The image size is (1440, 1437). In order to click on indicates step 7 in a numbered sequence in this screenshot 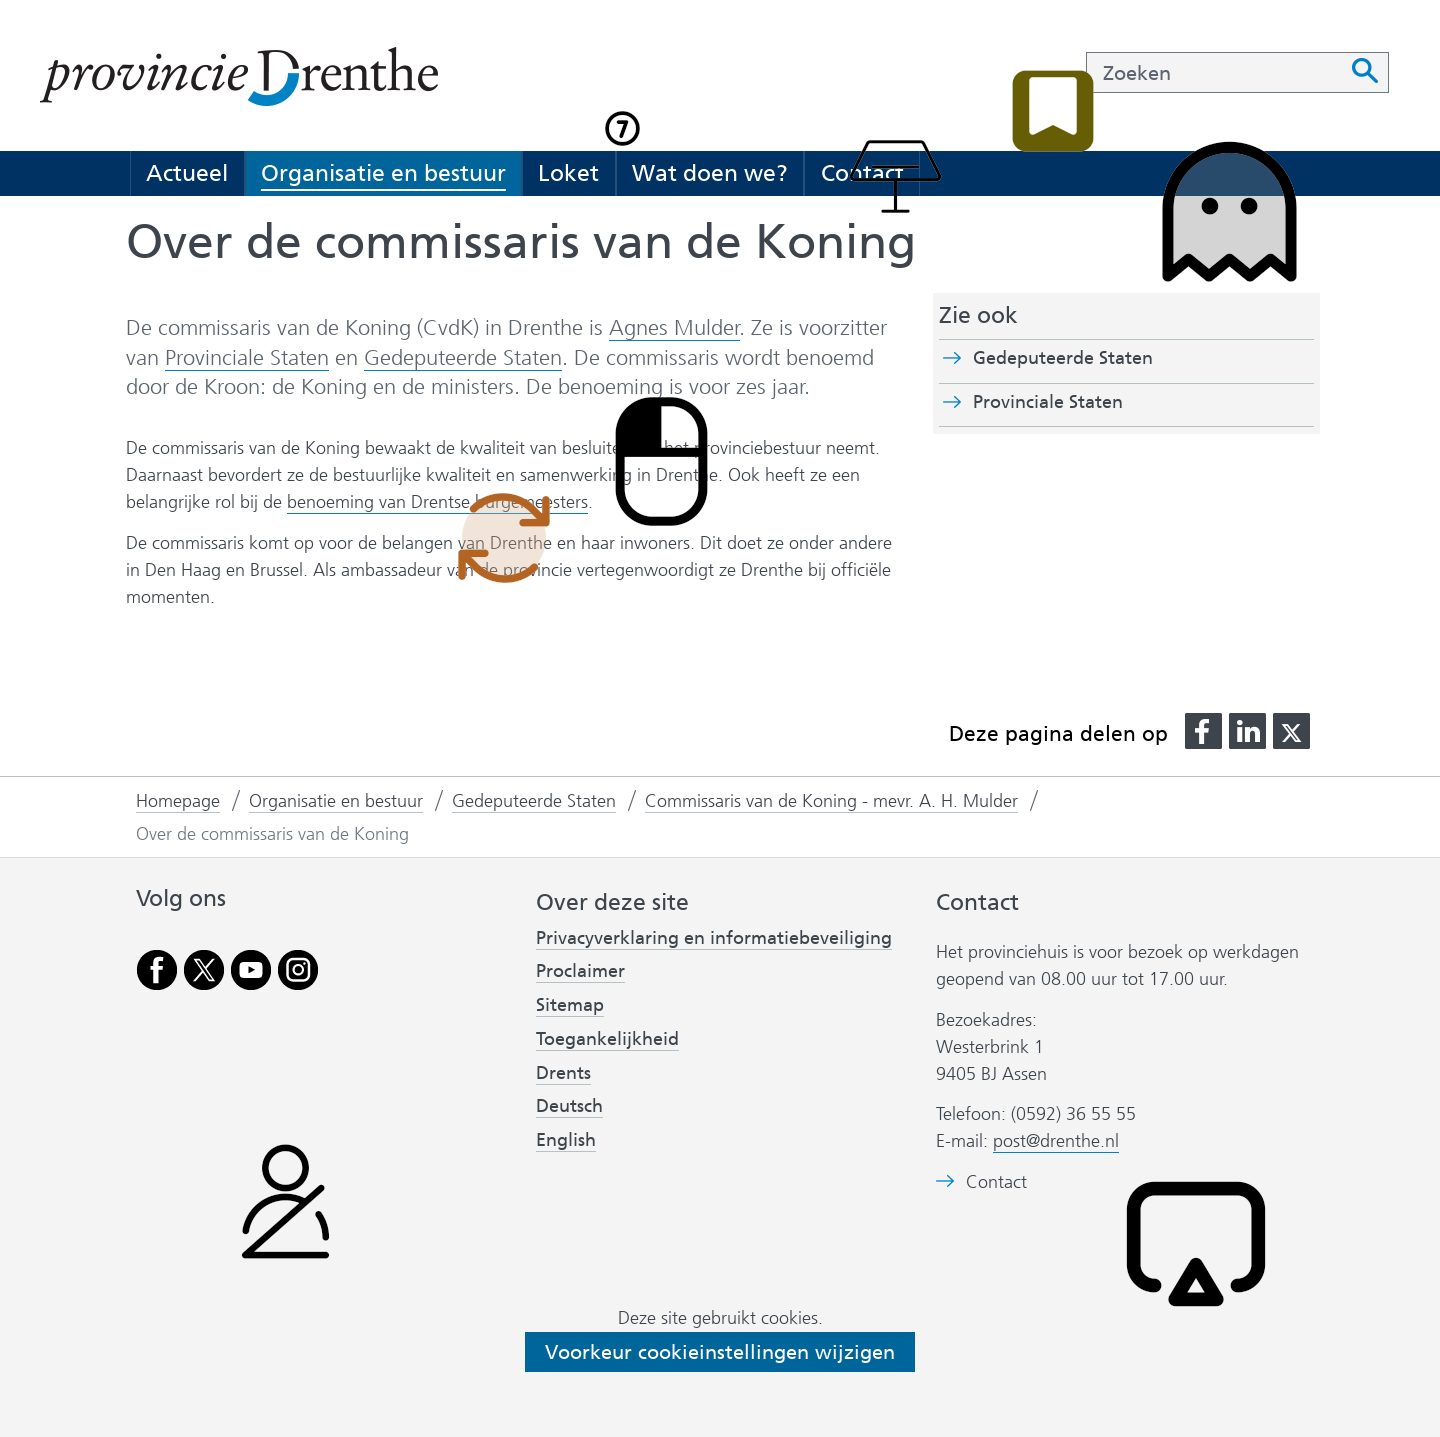, I will do `click(622, 128)`.